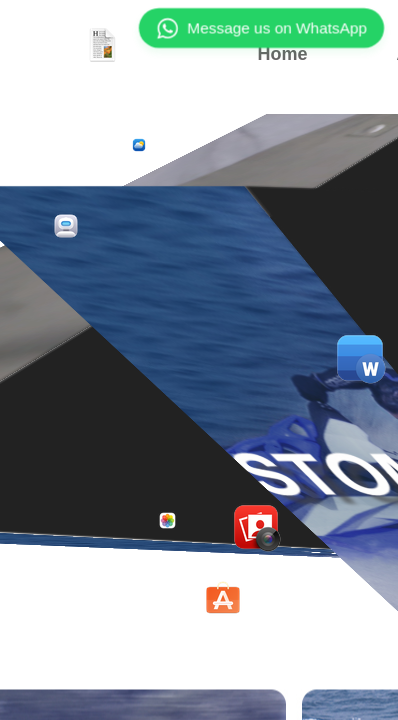 The image size is (398, 720). I want to click on open the ubuntu software center, so click(223, 600).